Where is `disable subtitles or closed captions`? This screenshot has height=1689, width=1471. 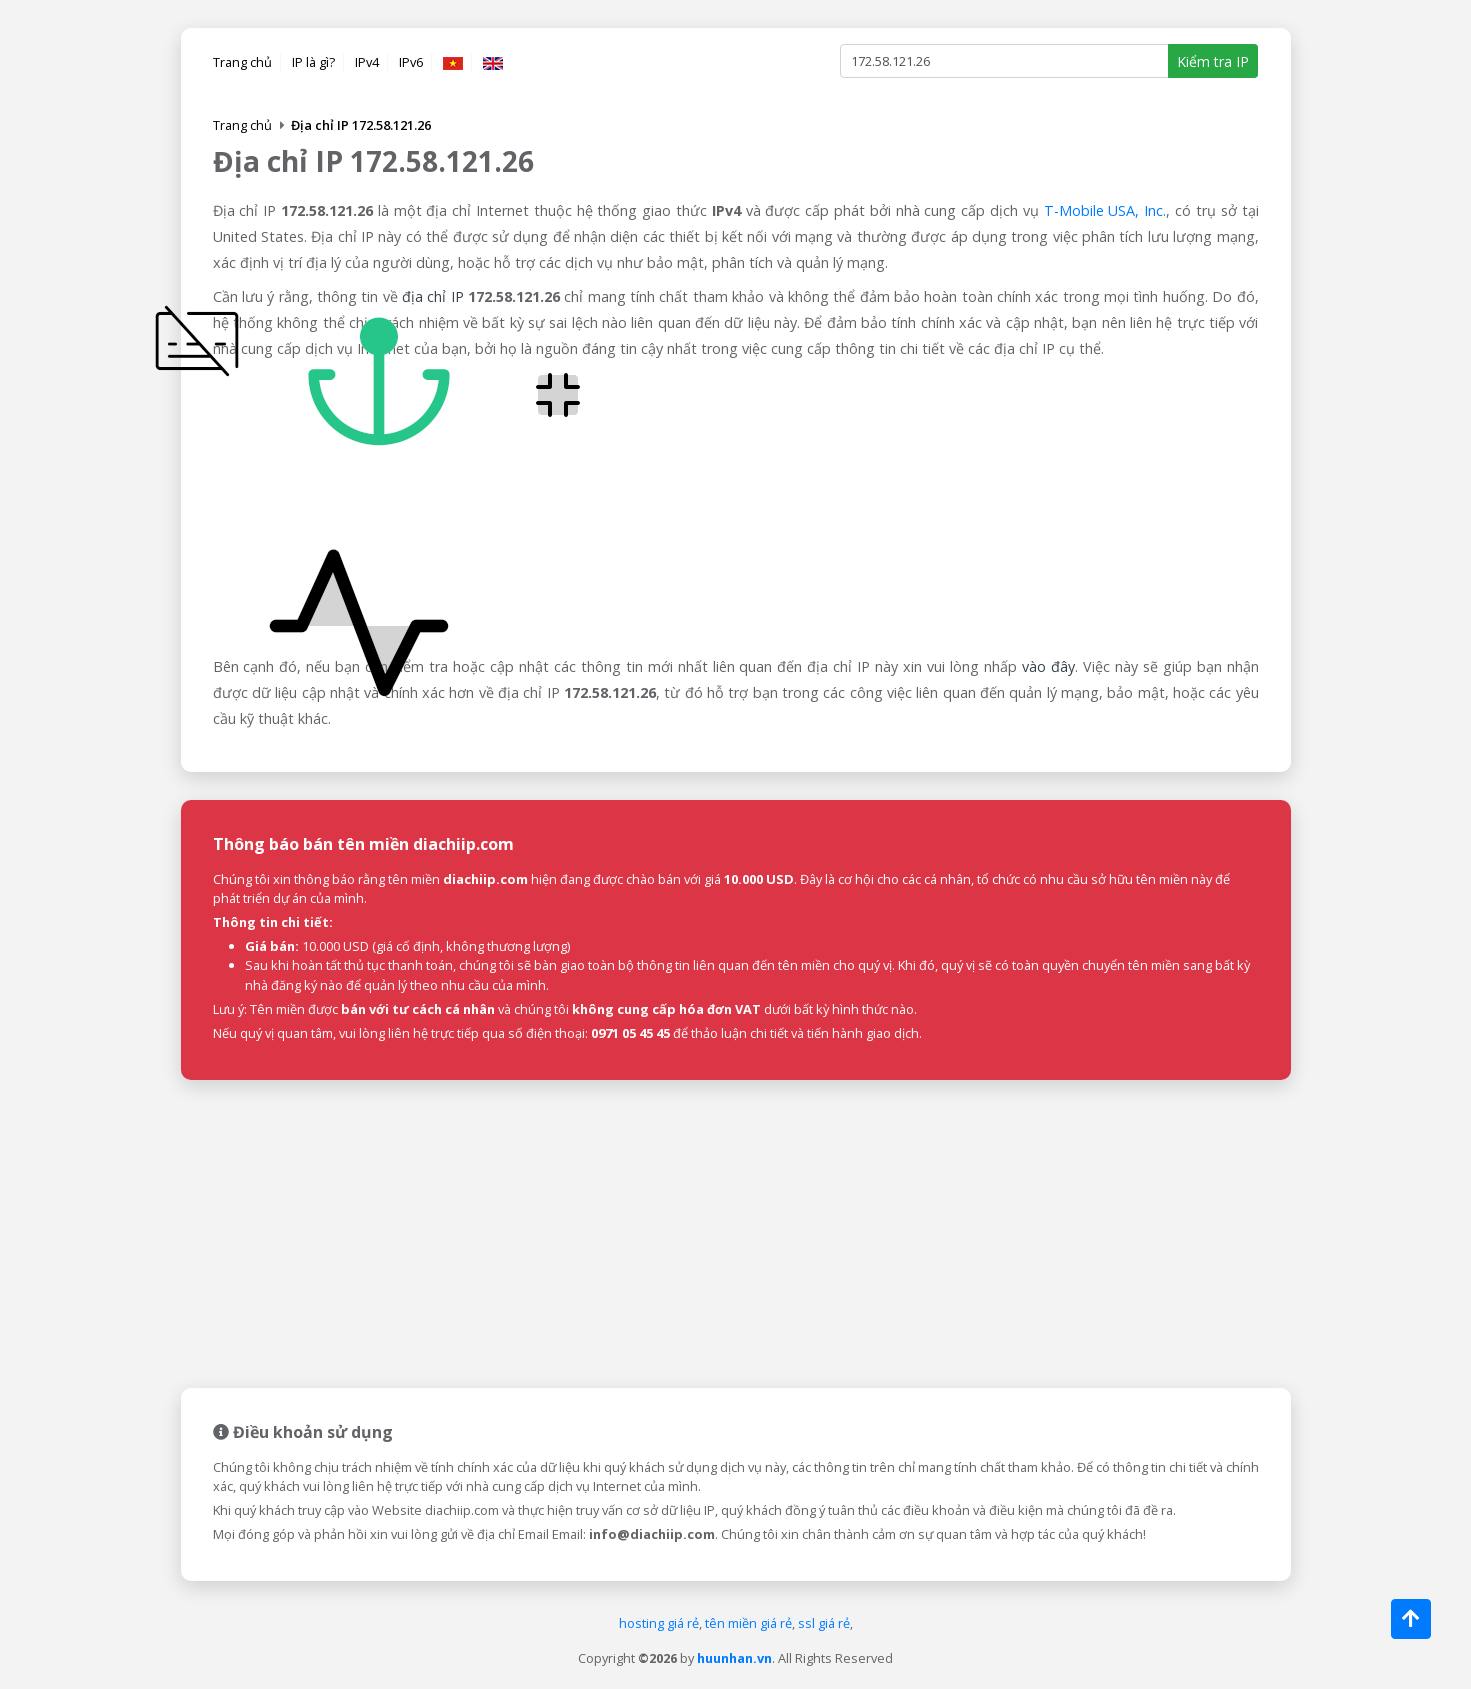 disable subtitles or closed captions is located at coordinates (197, 341).